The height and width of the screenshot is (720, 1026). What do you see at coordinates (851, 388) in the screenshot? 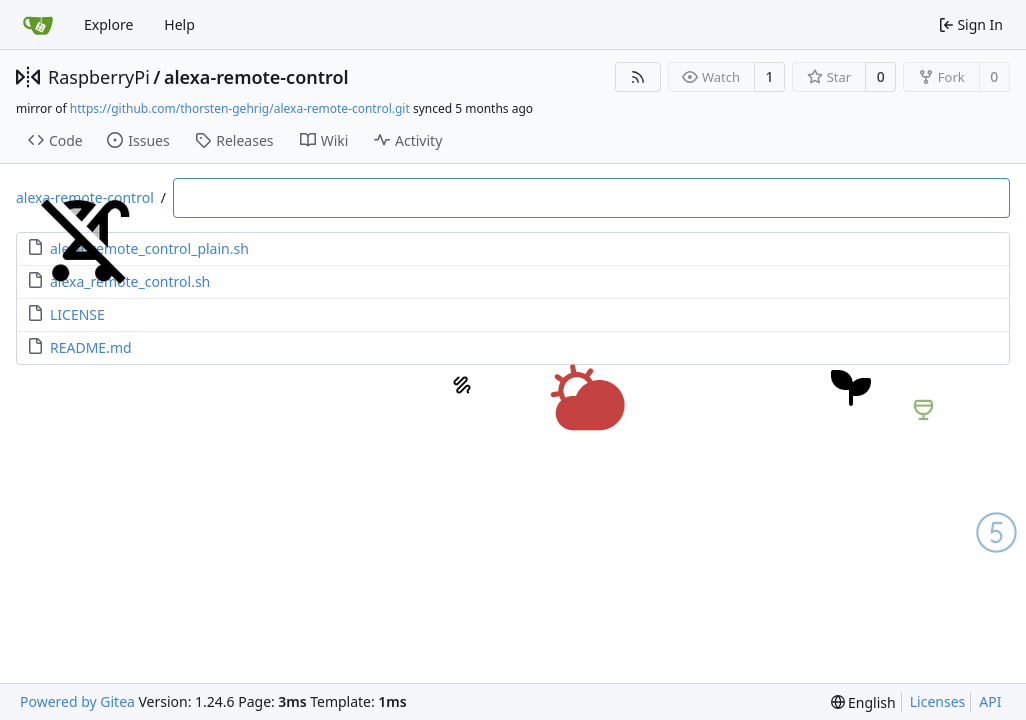
I see `indicates eco-friendly or sustainable option` at bounding box center [851, 388].